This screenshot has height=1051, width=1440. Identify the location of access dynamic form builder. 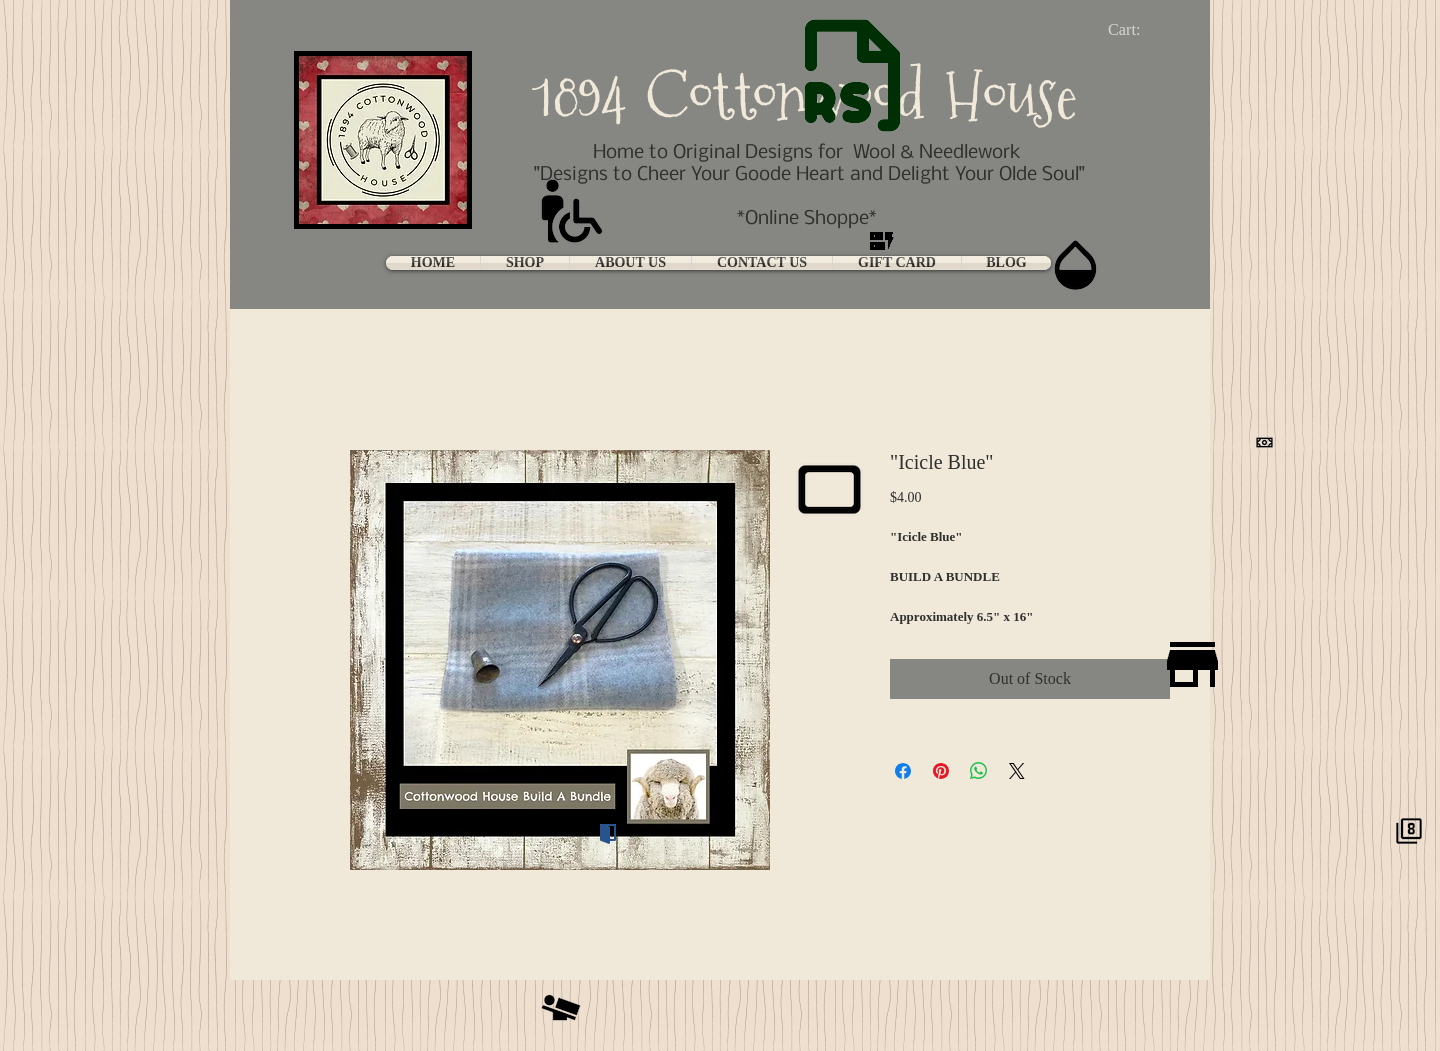
(882, 241).